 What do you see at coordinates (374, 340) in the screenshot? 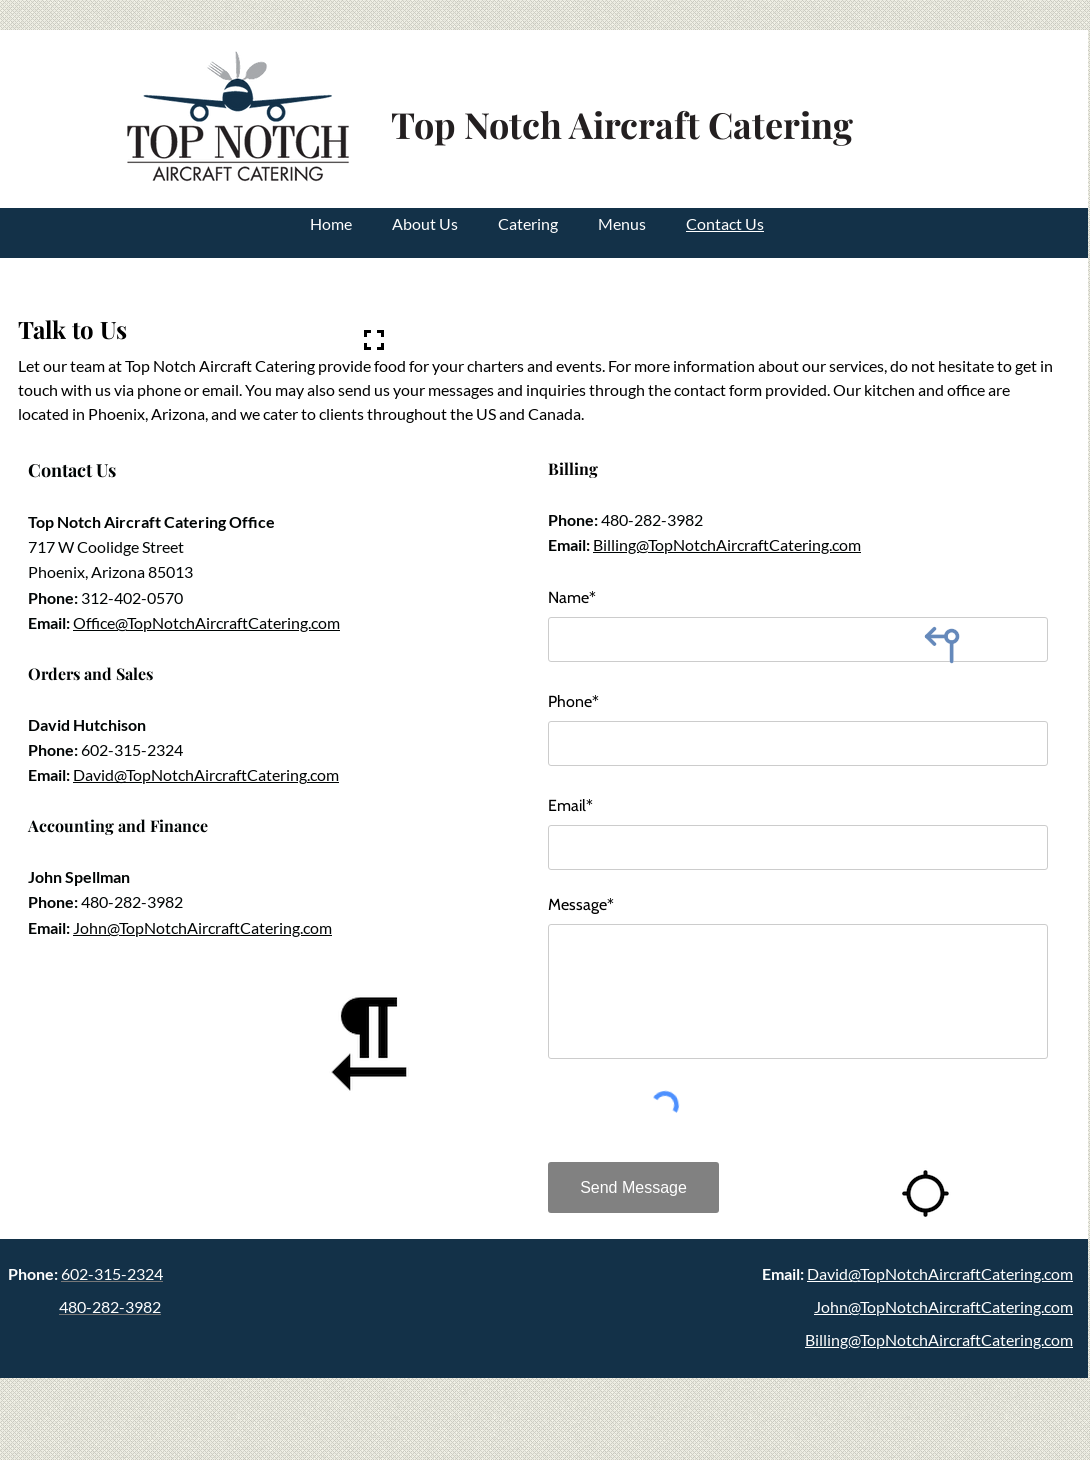
I see `expand to fullscreen mode` at bounding box center [374, 340].